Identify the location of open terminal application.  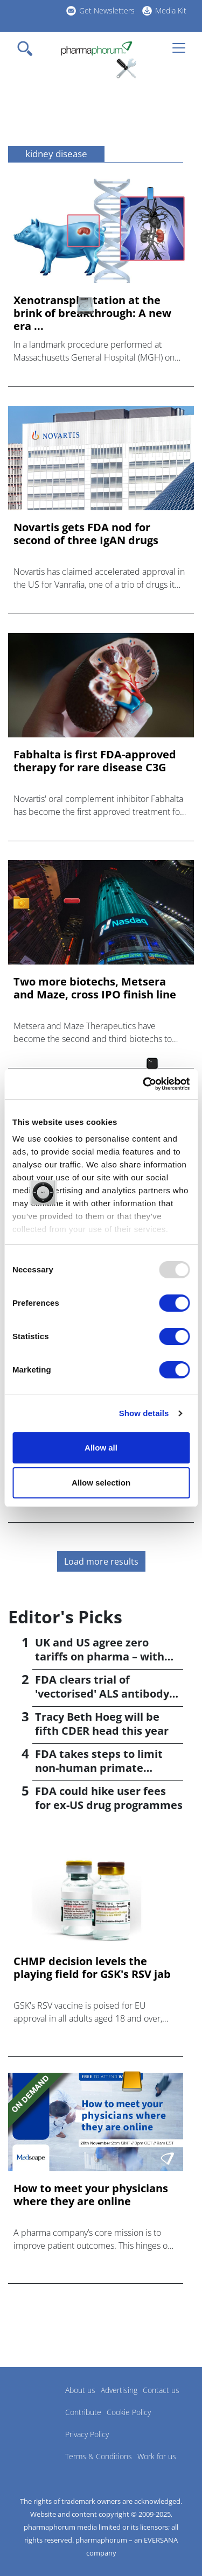
(152, 1063).